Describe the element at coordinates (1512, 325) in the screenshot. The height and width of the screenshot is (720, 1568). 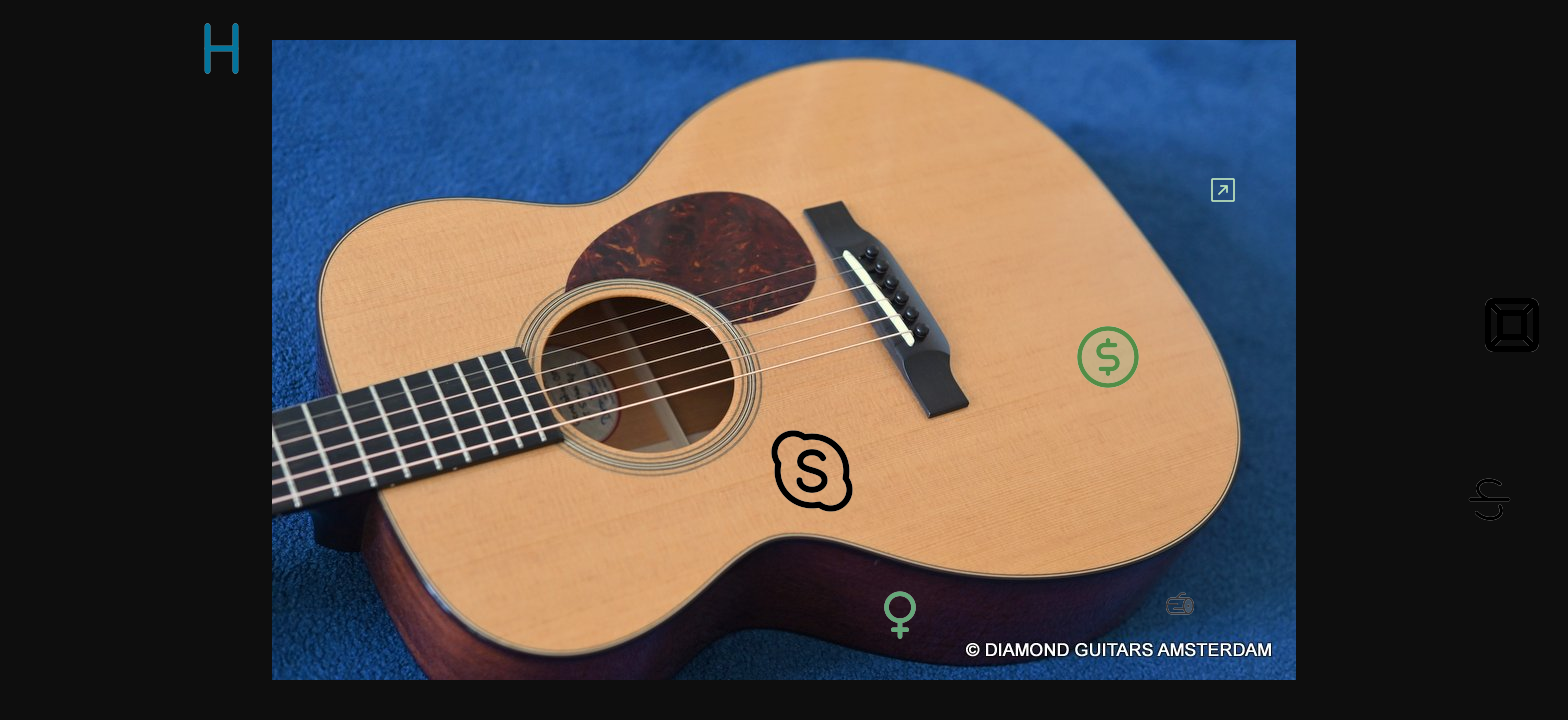
I see `inspect element box model in developer tools` at that location.